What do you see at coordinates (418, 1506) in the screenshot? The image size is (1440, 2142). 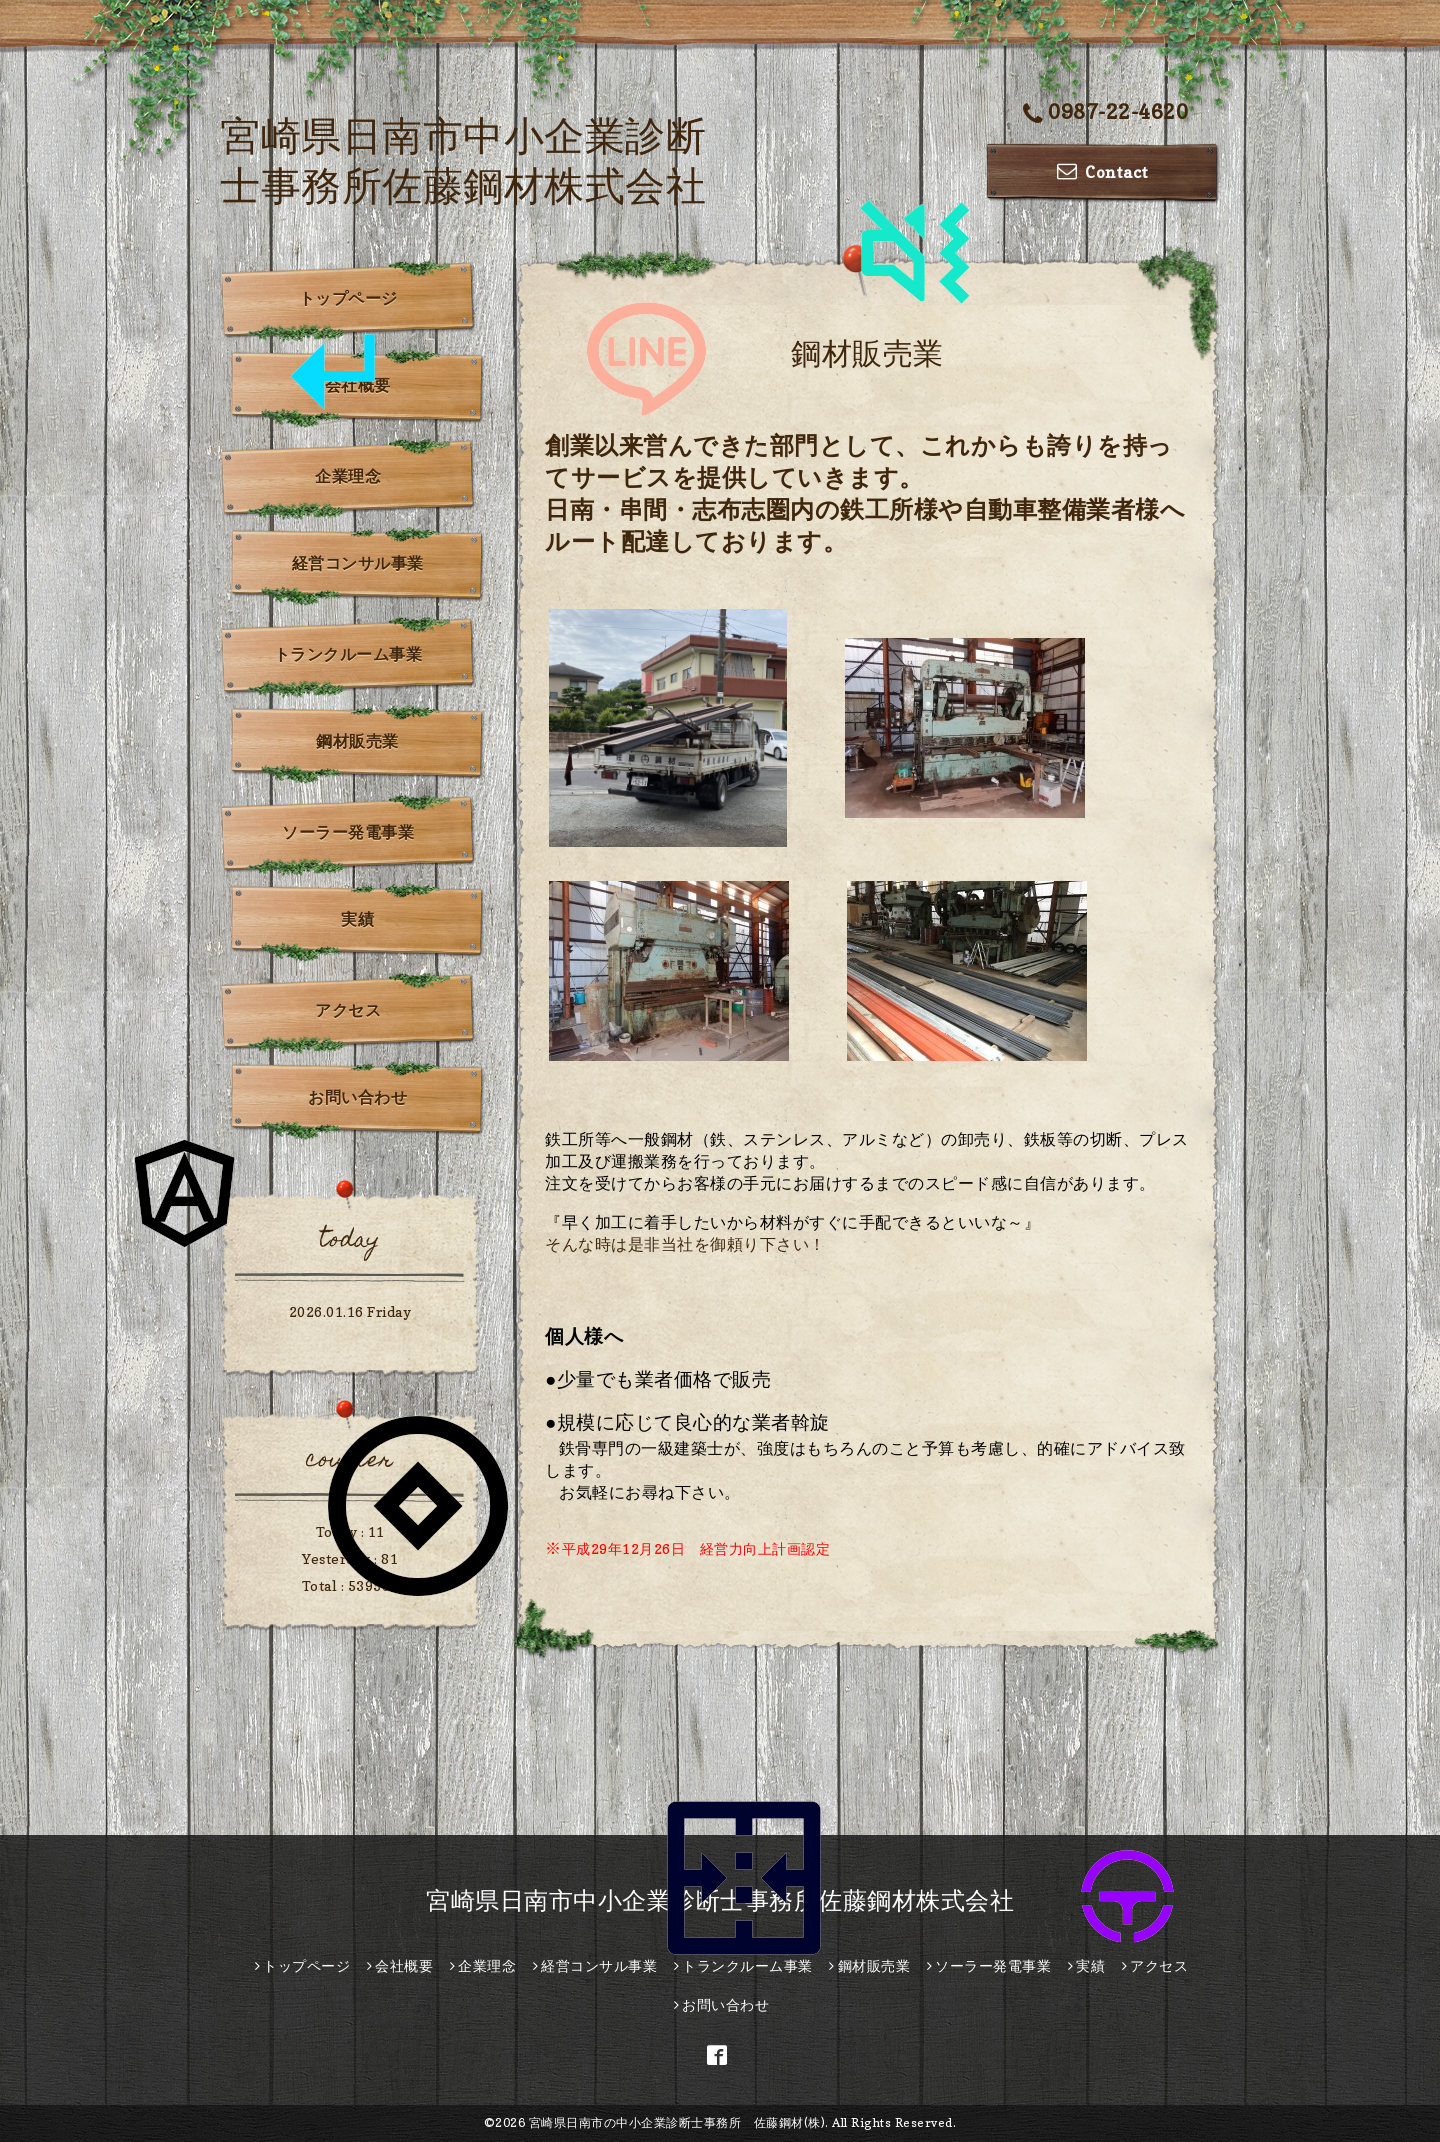 I see `view in-app currency or coin balance` at bounding box center [418, 1506].